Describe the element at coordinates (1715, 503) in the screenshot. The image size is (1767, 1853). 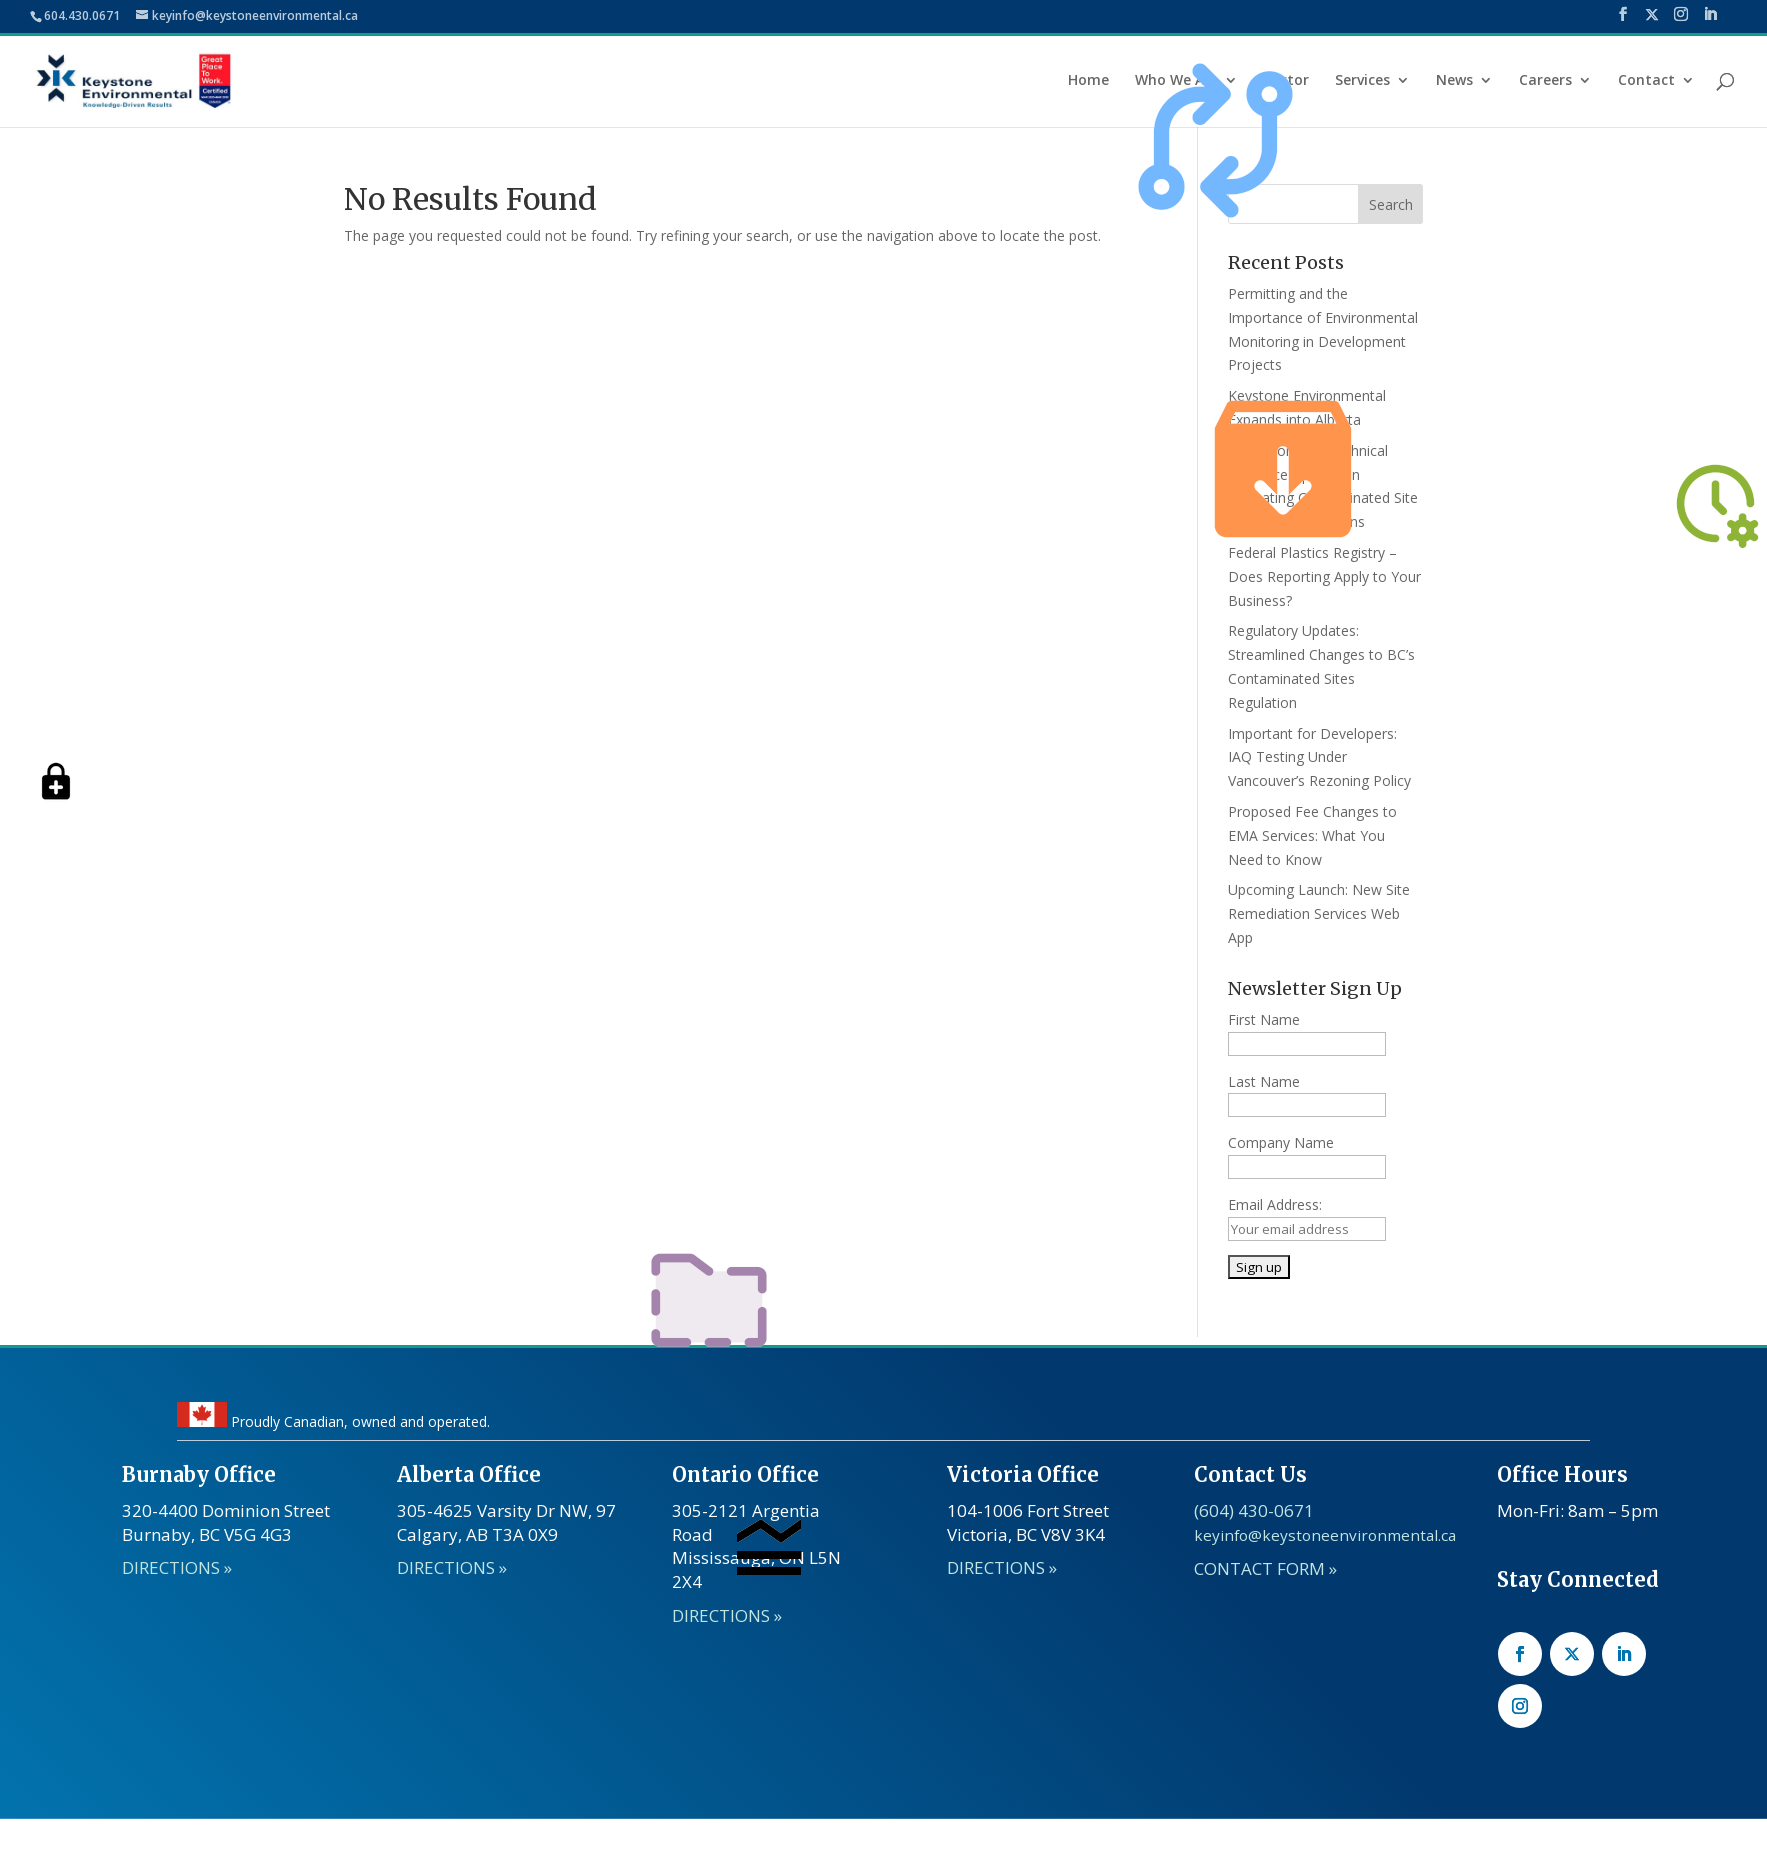
I see `access time or clock settings` at that location.